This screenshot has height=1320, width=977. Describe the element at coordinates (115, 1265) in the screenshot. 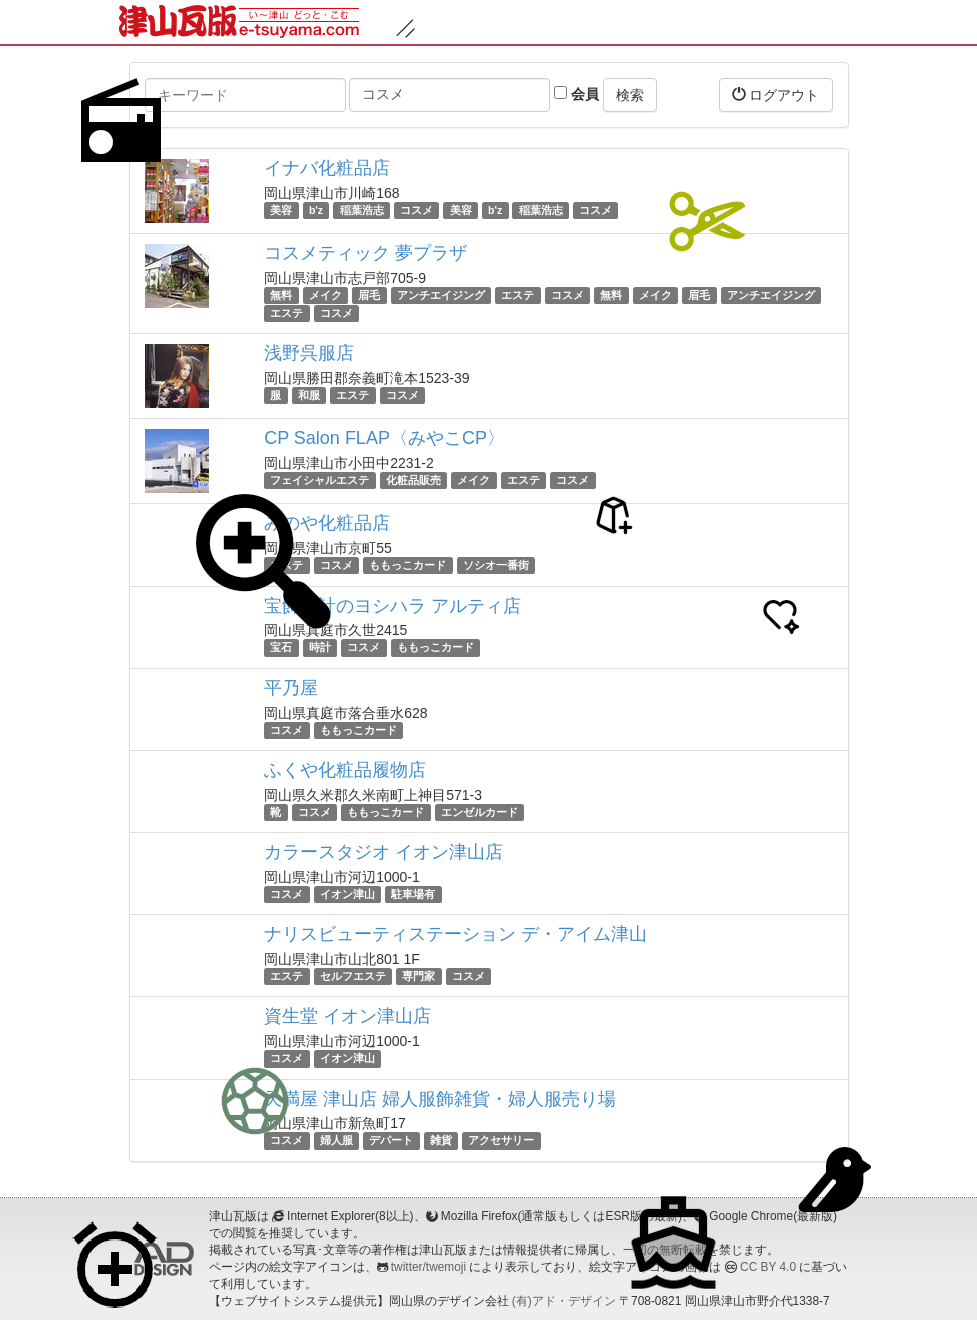

I see `add a new alarm` at that location.